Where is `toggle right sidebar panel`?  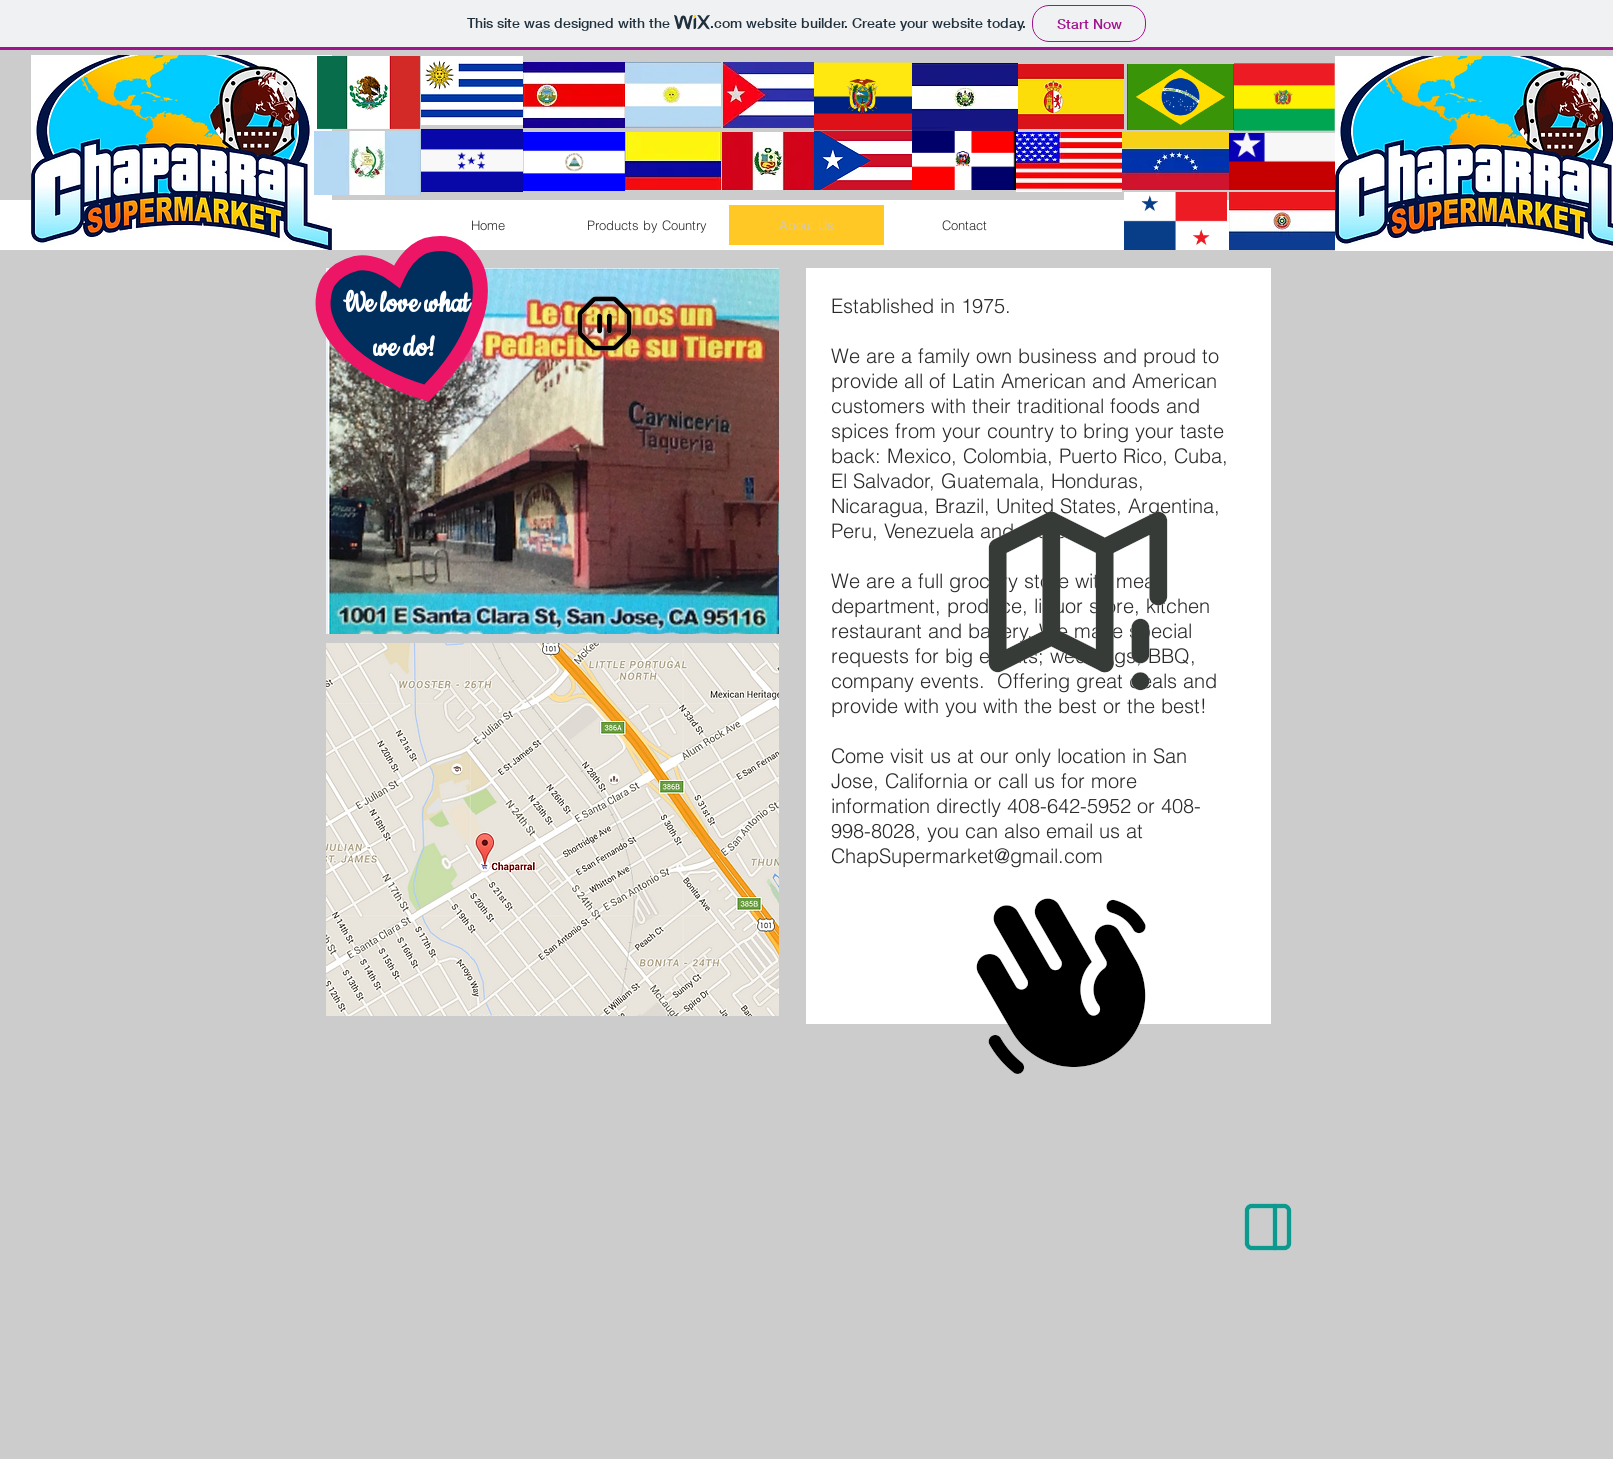
toggle right sidebar panel is located at coordinates (1268, 1227).